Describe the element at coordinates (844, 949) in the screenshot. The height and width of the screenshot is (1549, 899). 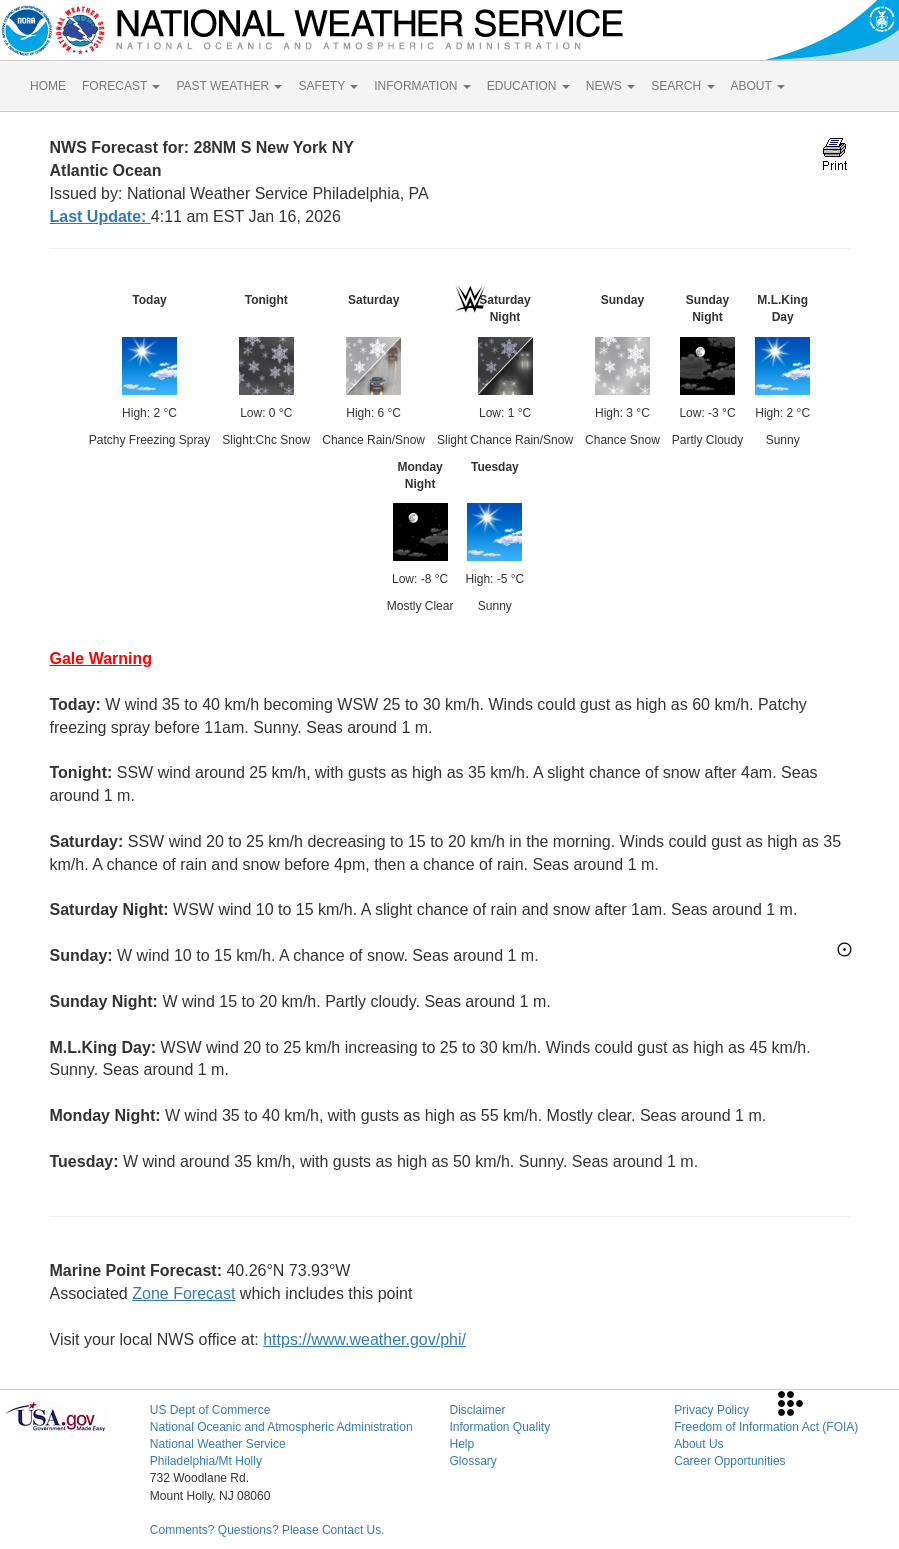
I see `adjust camera focus` at that location.